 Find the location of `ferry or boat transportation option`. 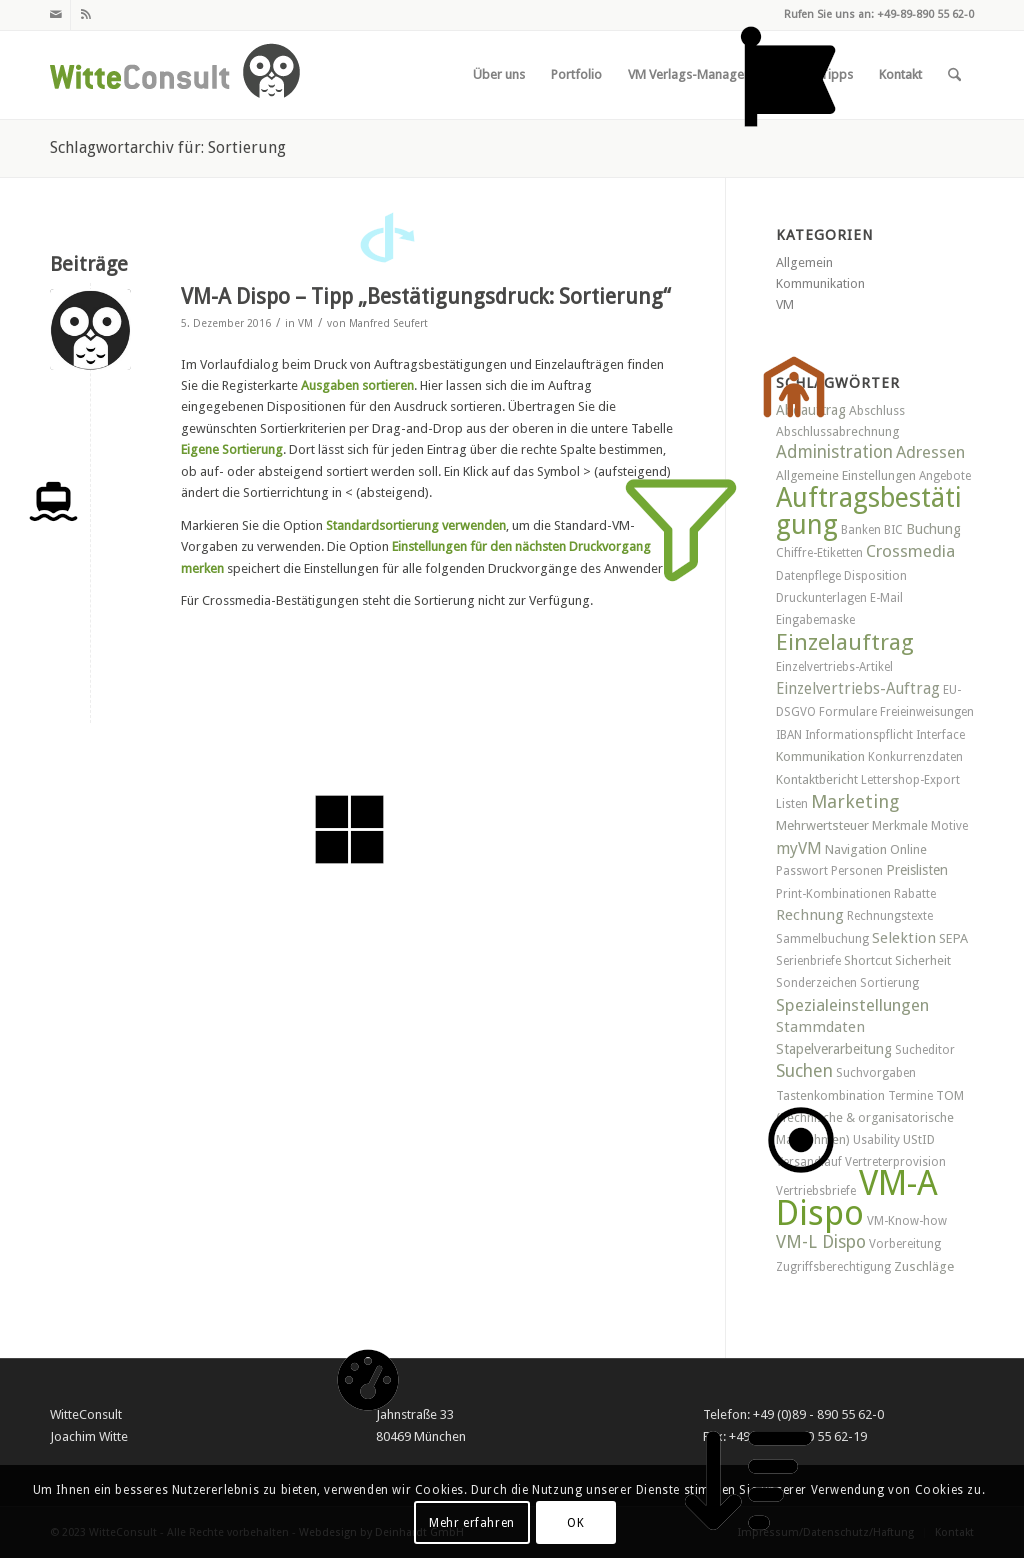

ferry or boat transportation option is located at coordinates (53, 501).